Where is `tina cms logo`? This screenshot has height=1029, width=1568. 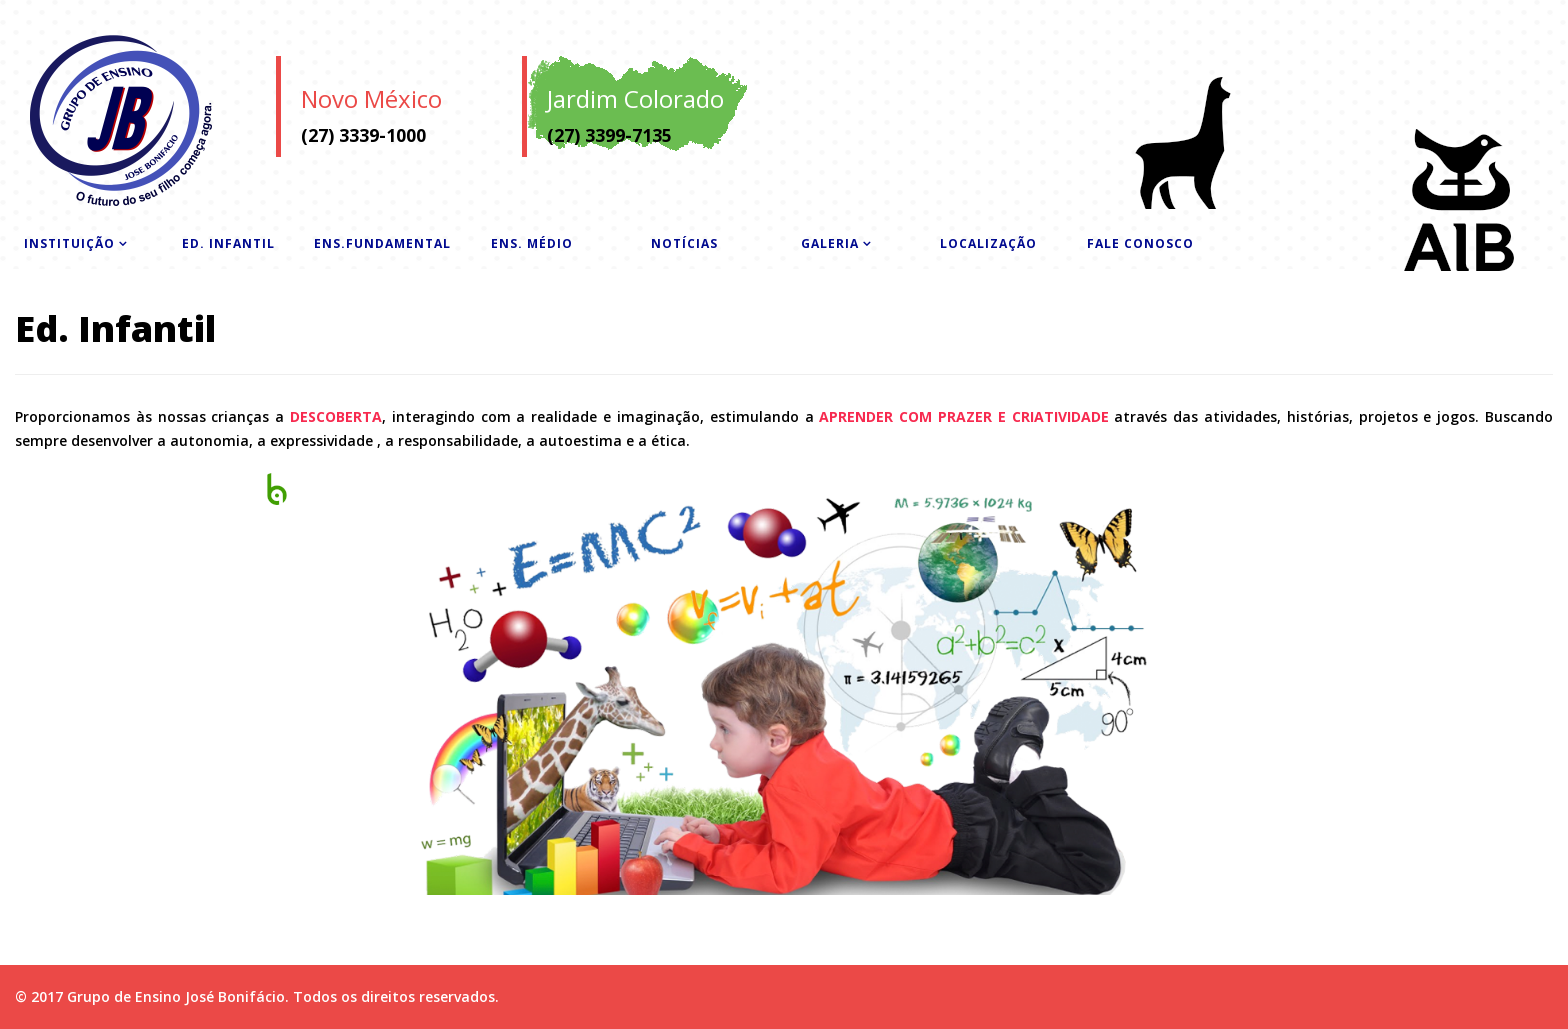
tina cms logo is located at coordinates (1183, 143).